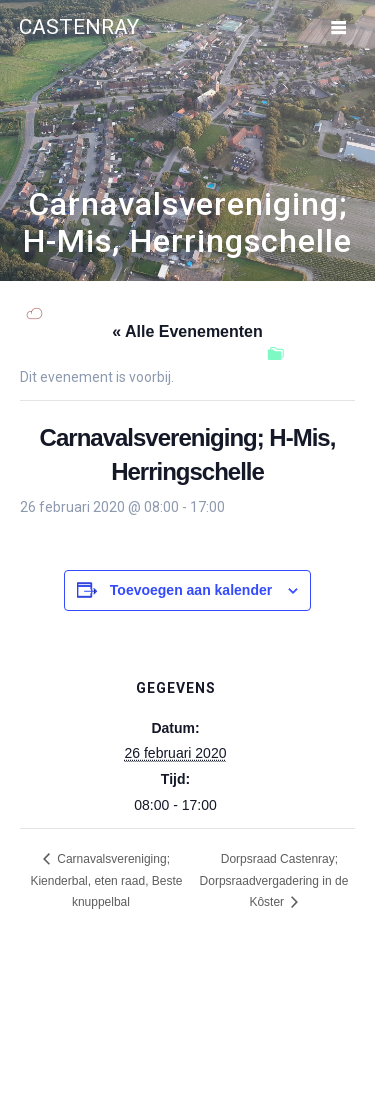 The image size is (375, 1116). Describe the element at coordinates (275, 353) in the screenshot. I see `browse all folders` at that location.